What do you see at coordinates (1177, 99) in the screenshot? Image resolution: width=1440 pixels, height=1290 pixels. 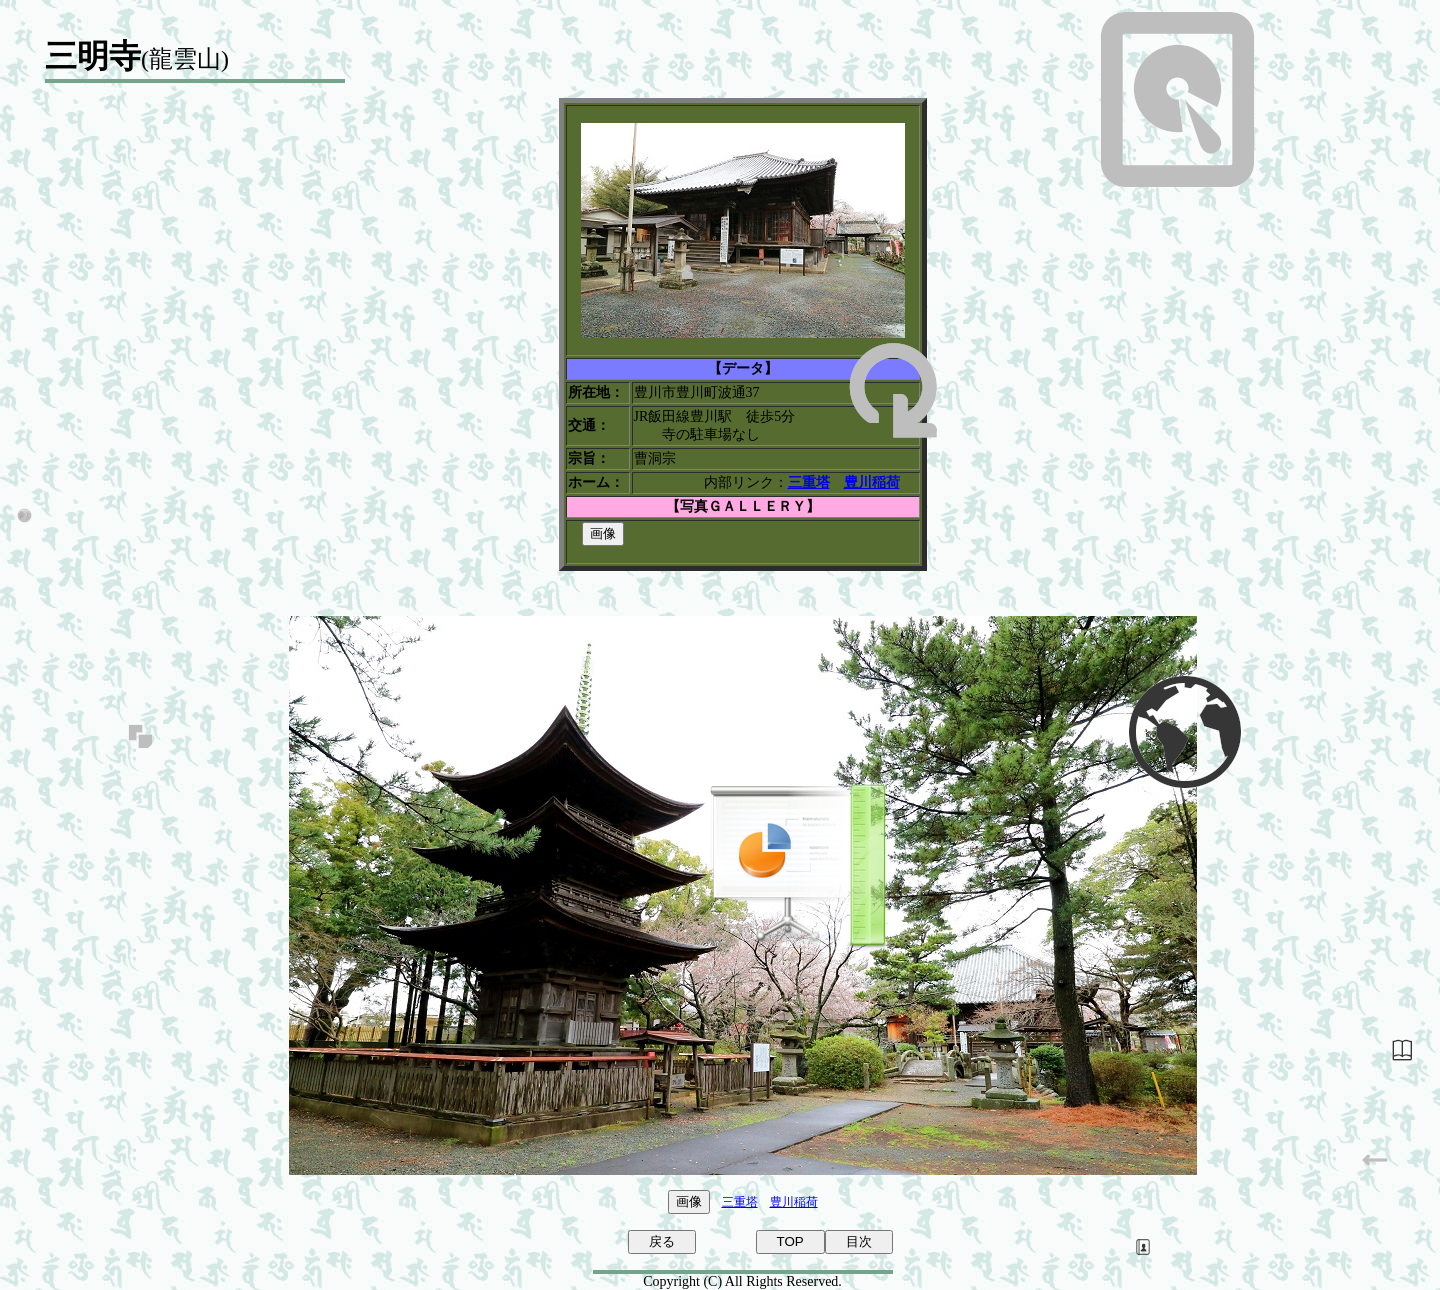 I see `access hard drive storage` at bounding box center [1177, 99].